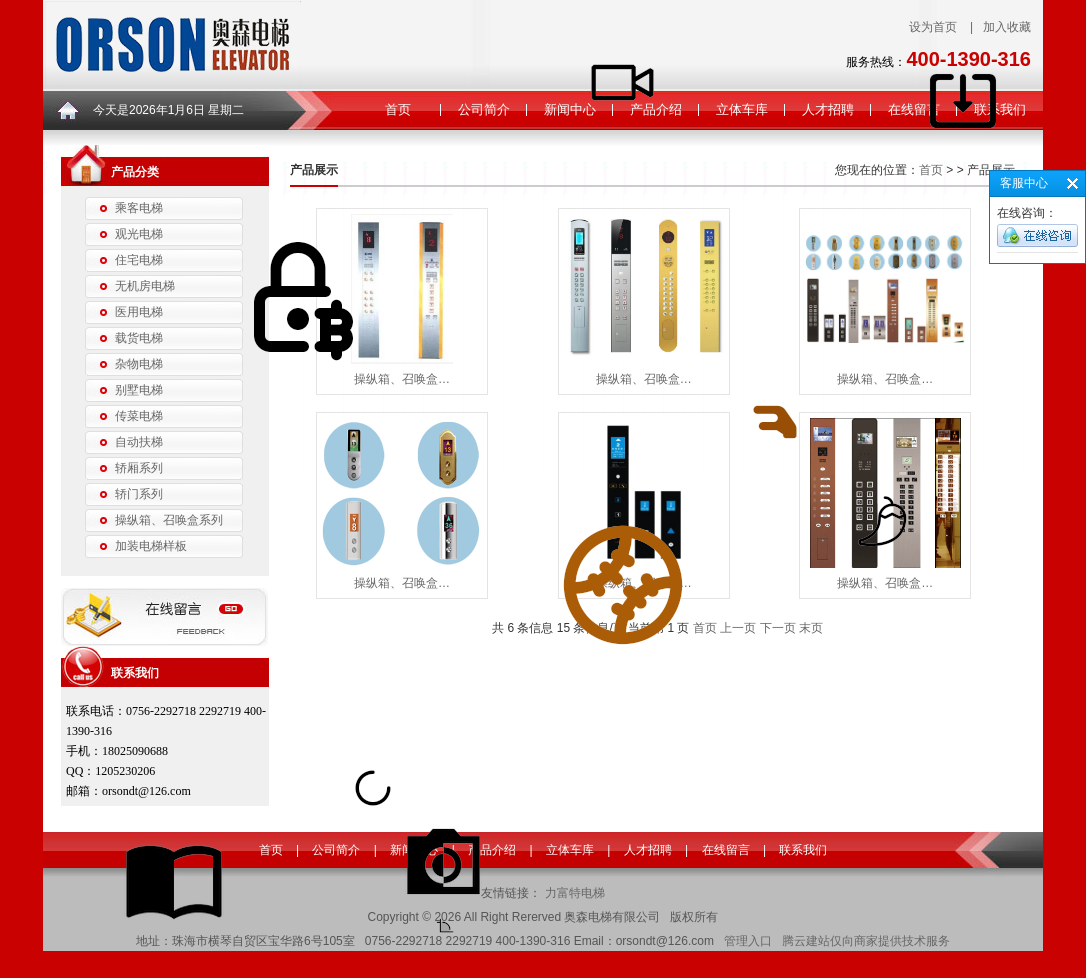 This screenshot has width=1086, height=978. I want to click on lizard gesture for rock-paper-scissors-lizard-spock game, so click(775, 422).